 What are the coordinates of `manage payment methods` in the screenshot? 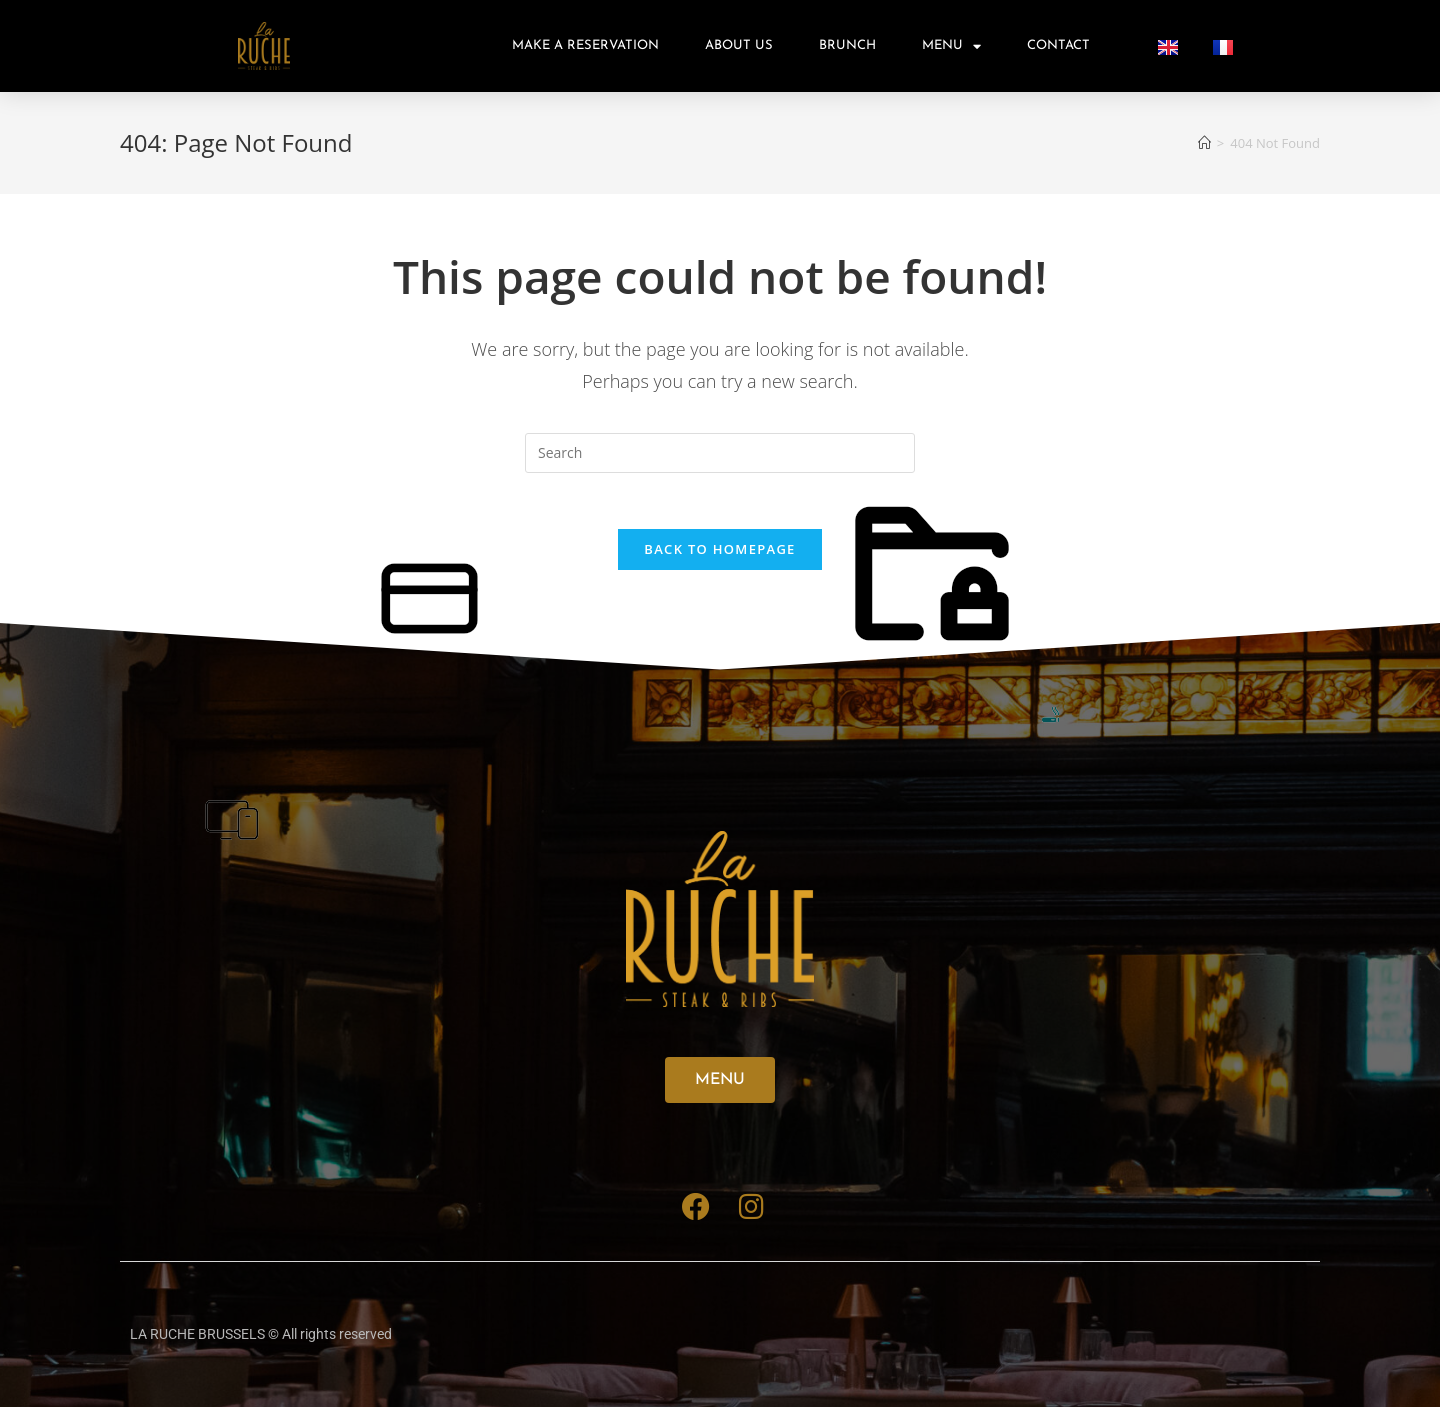 It's located at (429, 598).